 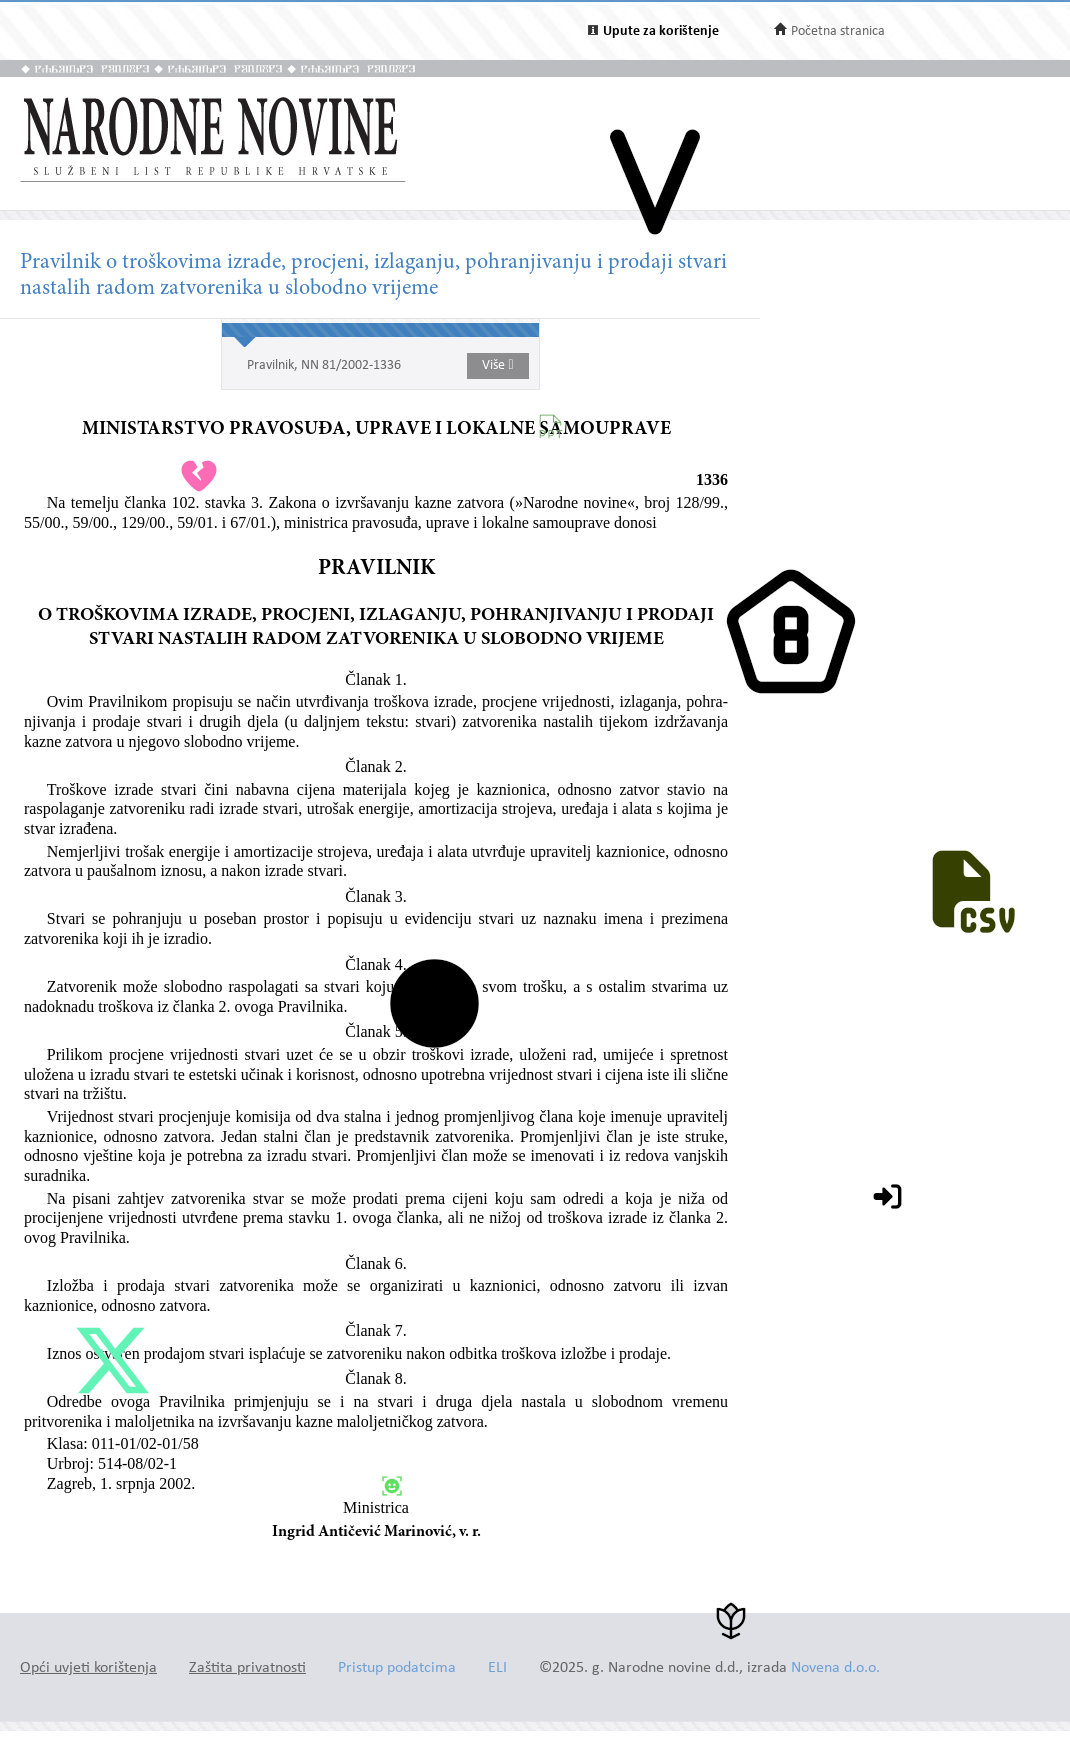 What do you see at coordinates (971, 889) in the screenshot?
I see `open or view a CSV file` at bounding box center [971, 889].